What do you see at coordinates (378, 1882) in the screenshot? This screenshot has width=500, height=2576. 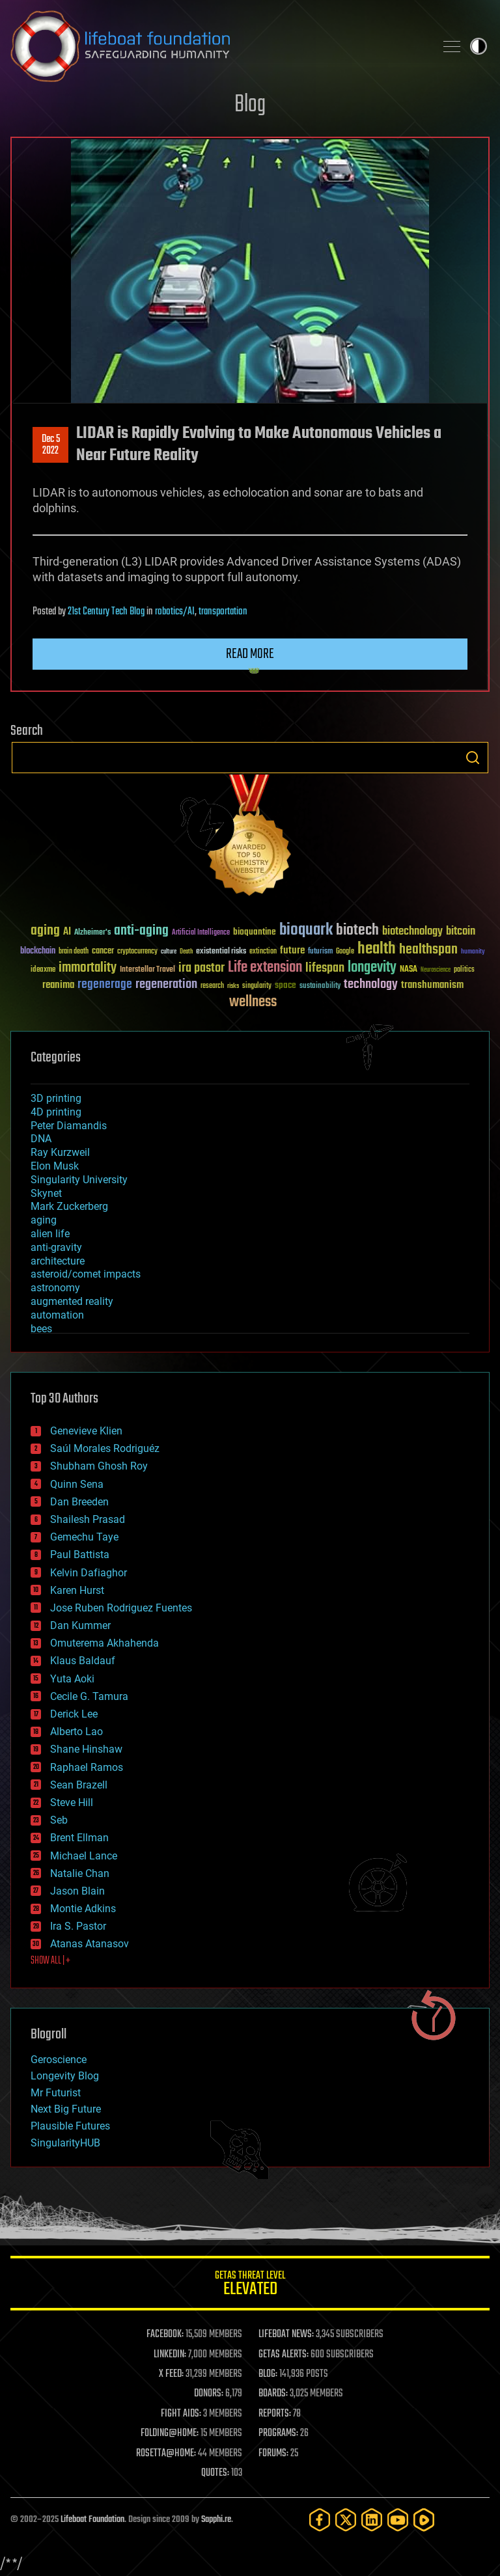 I see `report a flat tire or vehicle issue` at bounding box center [378, 1882].